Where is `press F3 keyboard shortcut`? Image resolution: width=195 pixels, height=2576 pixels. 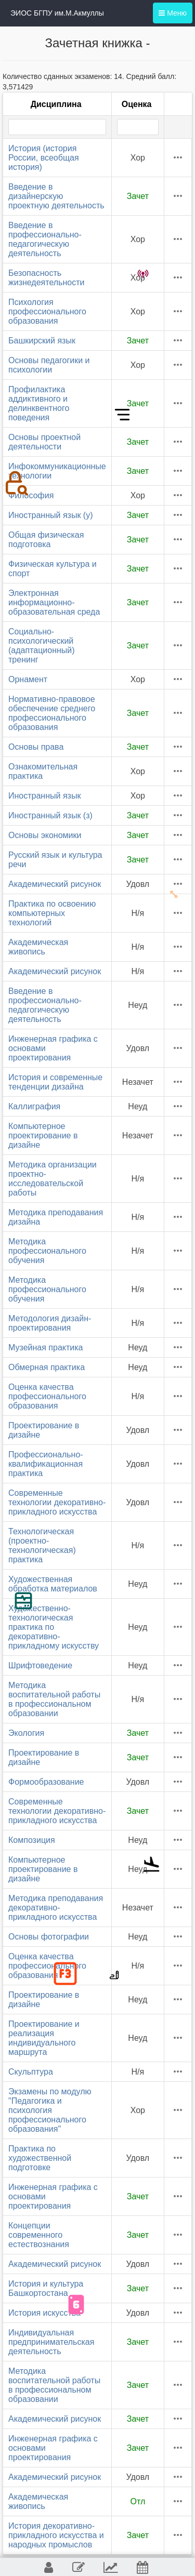
press F3 keyboard shortcut is located at coordinates (65, 1973).